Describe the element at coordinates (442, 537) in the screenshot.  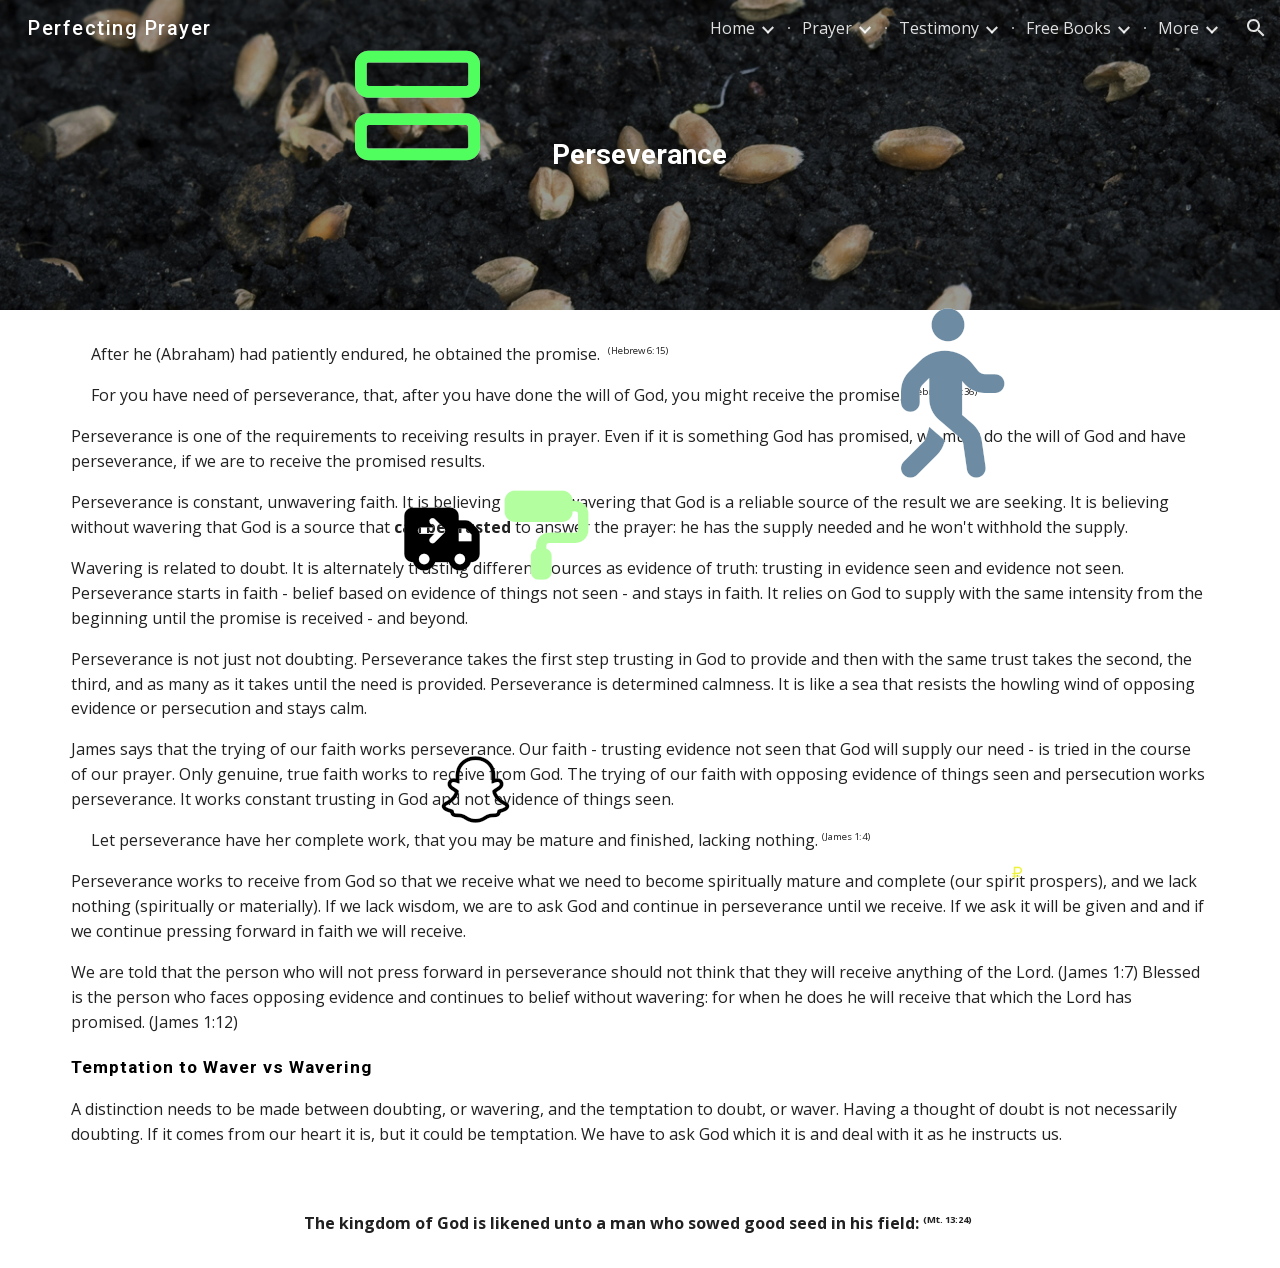
I see `track outgoing shipment` at that location.